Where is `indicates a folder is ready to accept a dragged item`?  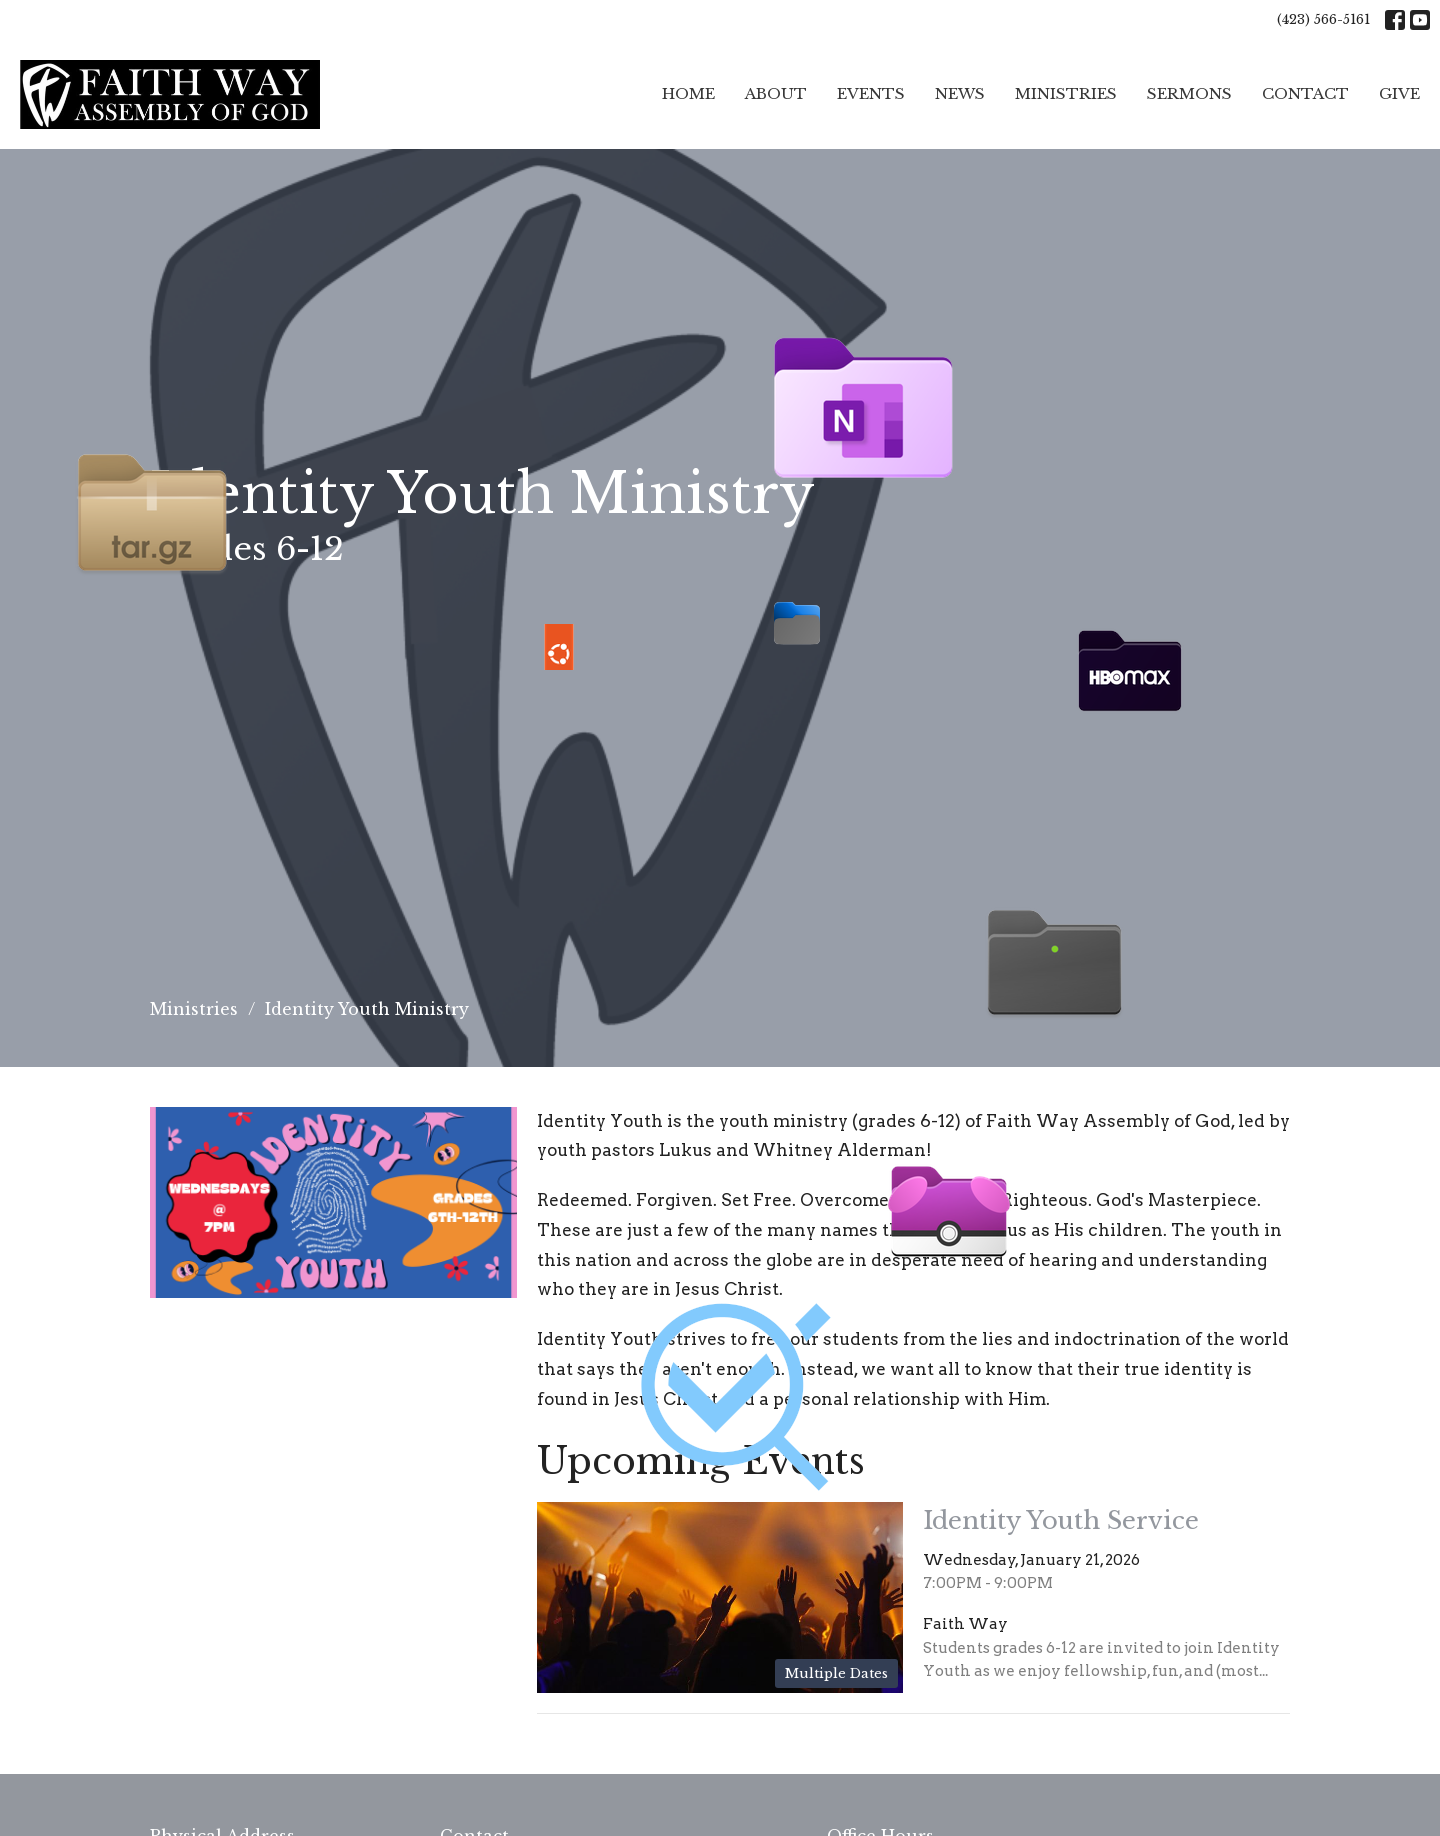
indicates a folder is ready to accept a dragged item is located at coordinates (797, 623).